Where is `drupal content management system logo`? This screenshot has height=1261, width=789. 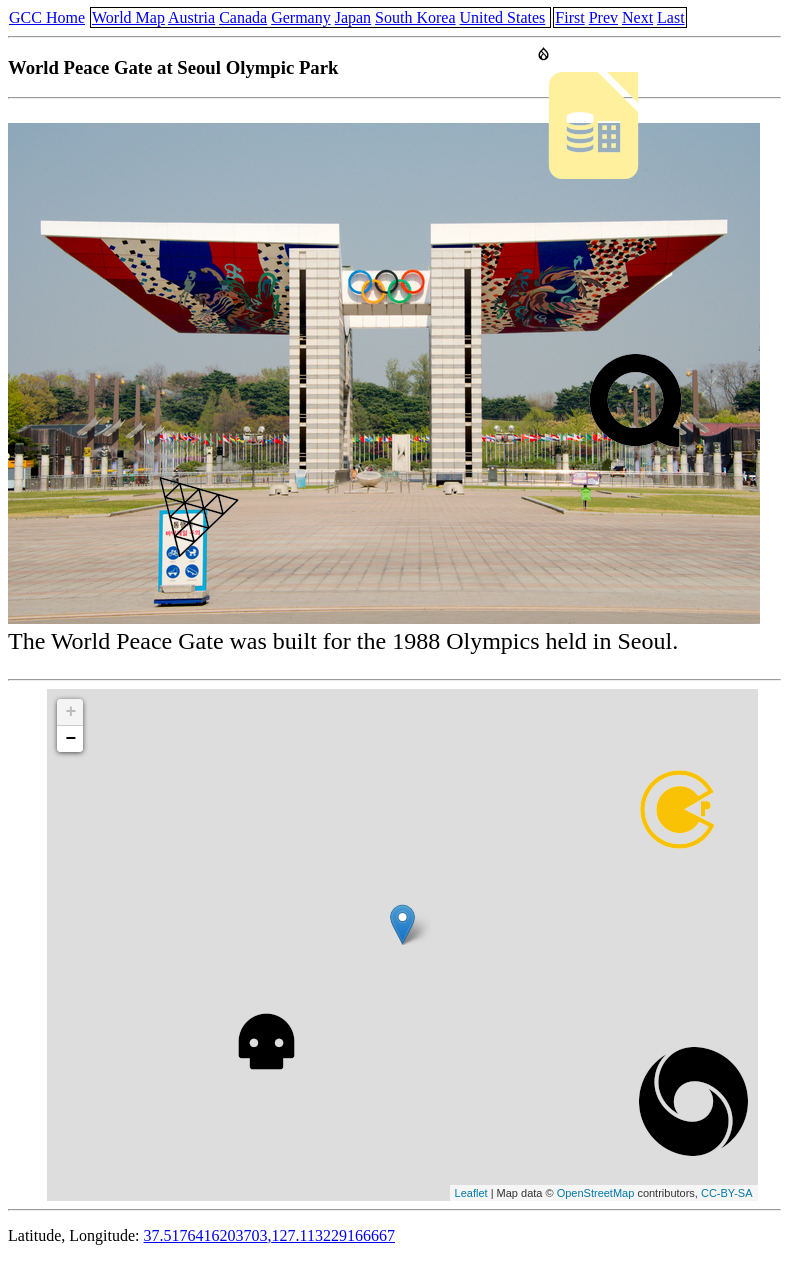 drupal content management system logo is located at coordinates (543, 53).